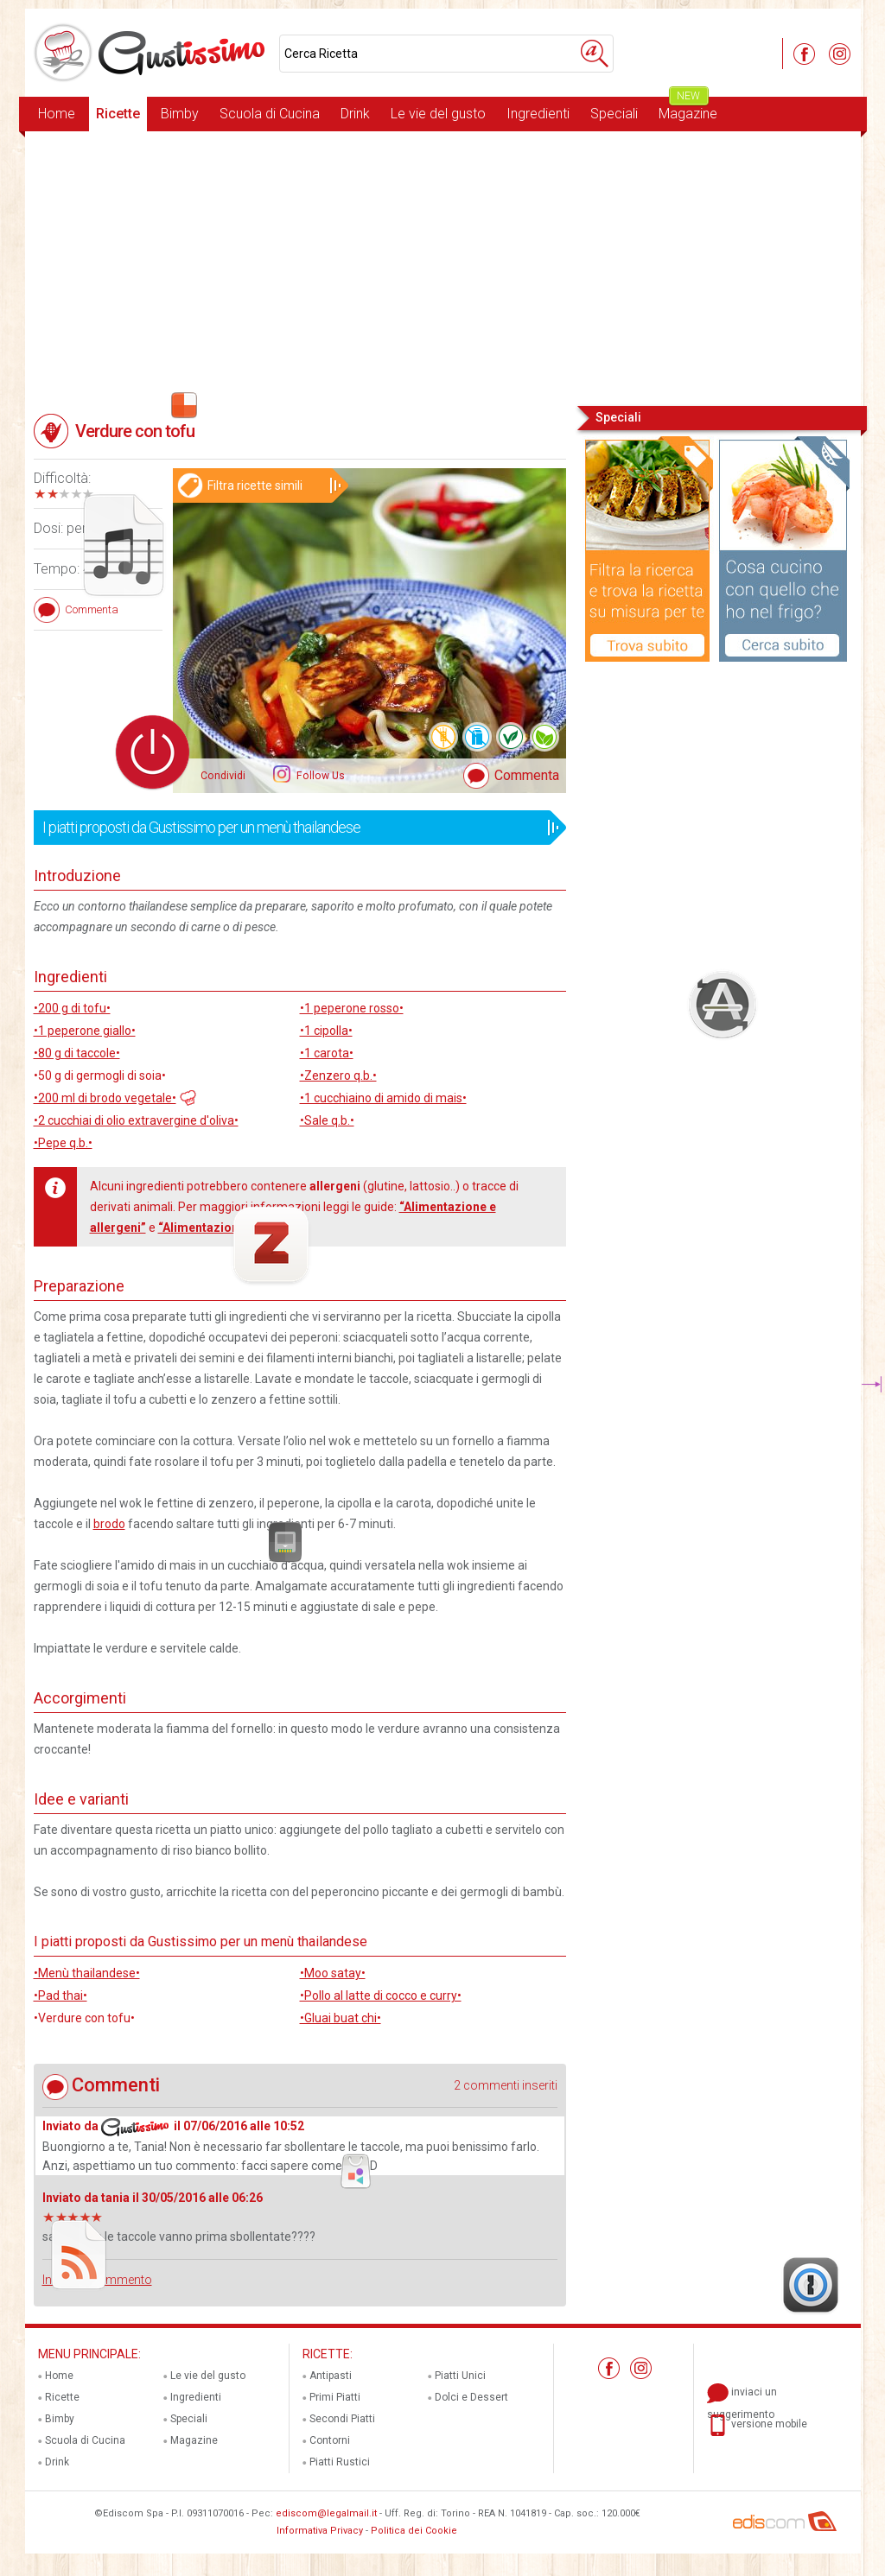 The height and width of the screenshot is (2576, 885). What do you see at coordinates (152, 752) in the screenshot?
I see `shut down or power off the system` at bounding box center [152, 752].